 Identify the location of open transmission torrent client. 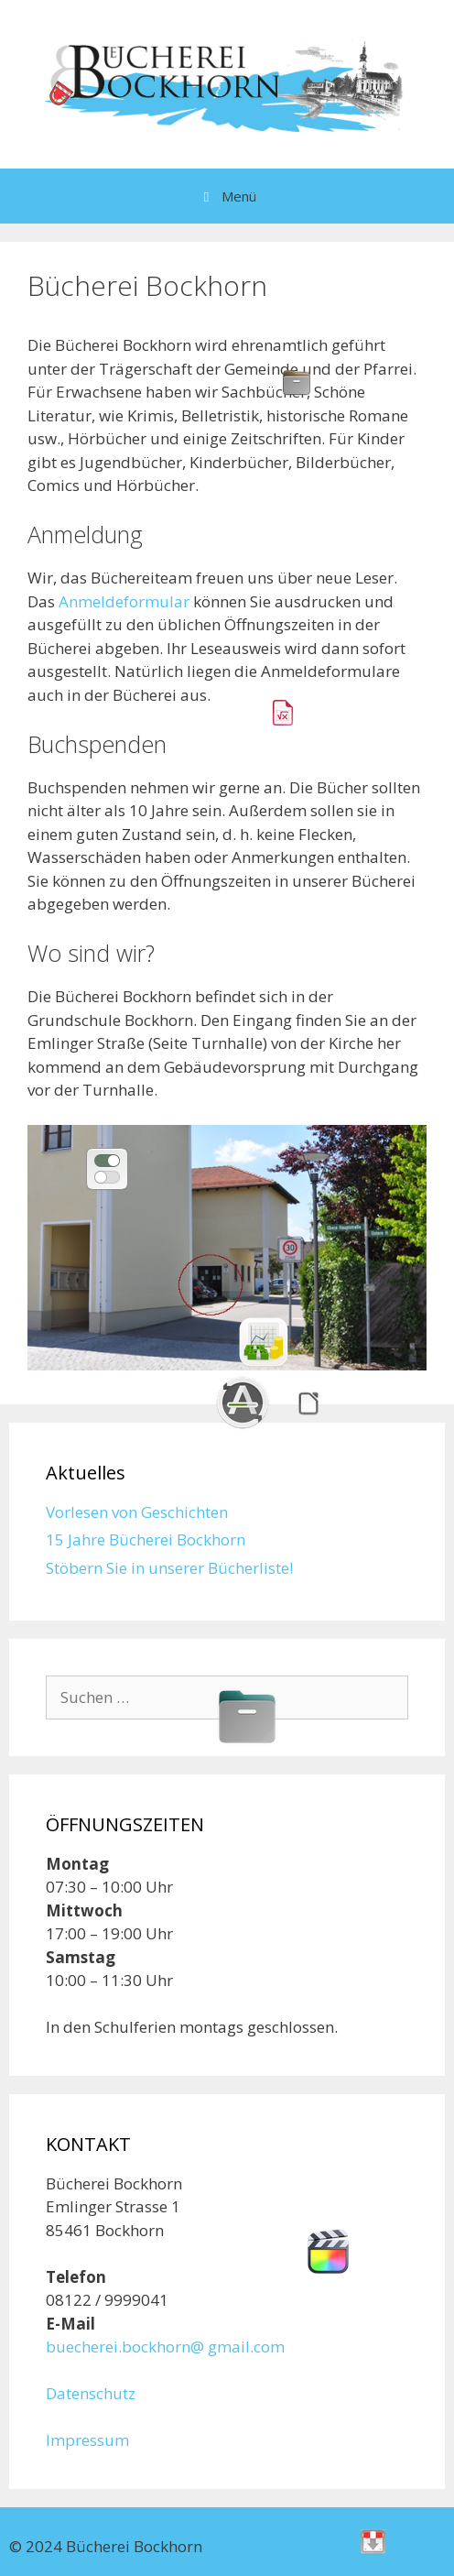
(373, 2541).